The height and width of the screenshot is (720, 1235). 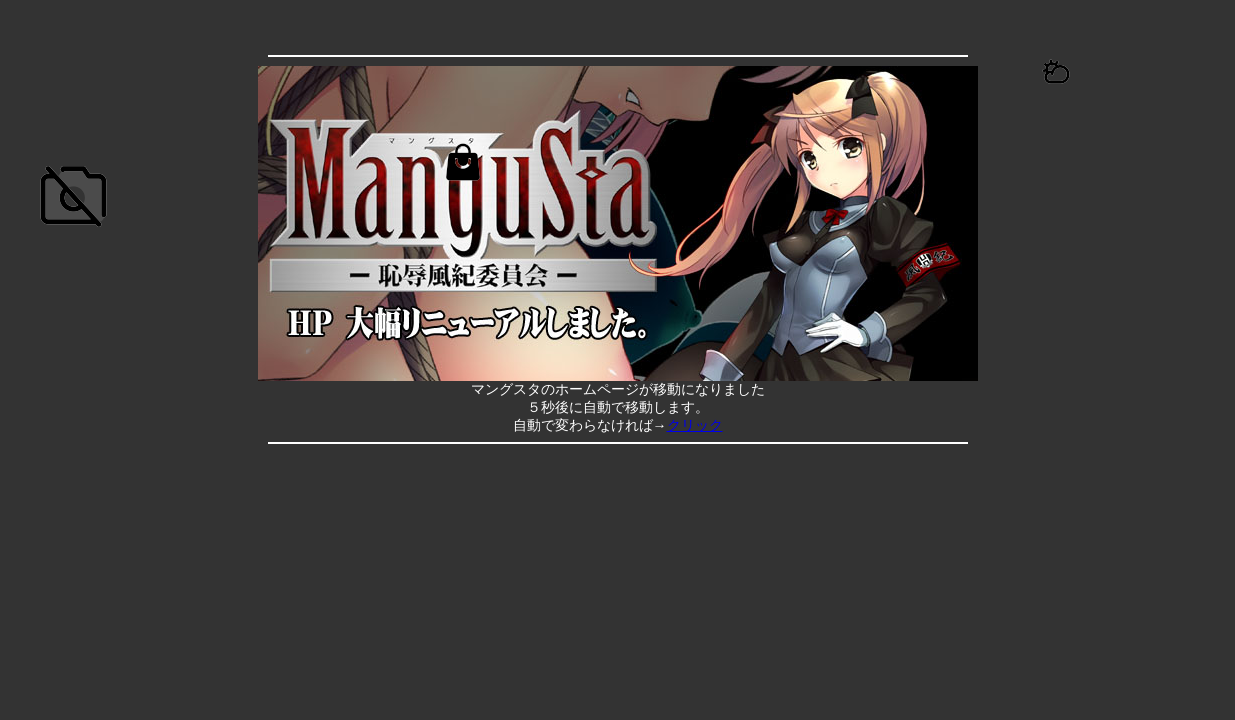 What do you see at coordinates (73, 196) in the screenshot?
I see `camera is disabled or unavailable` at bounding box center [73, 196].